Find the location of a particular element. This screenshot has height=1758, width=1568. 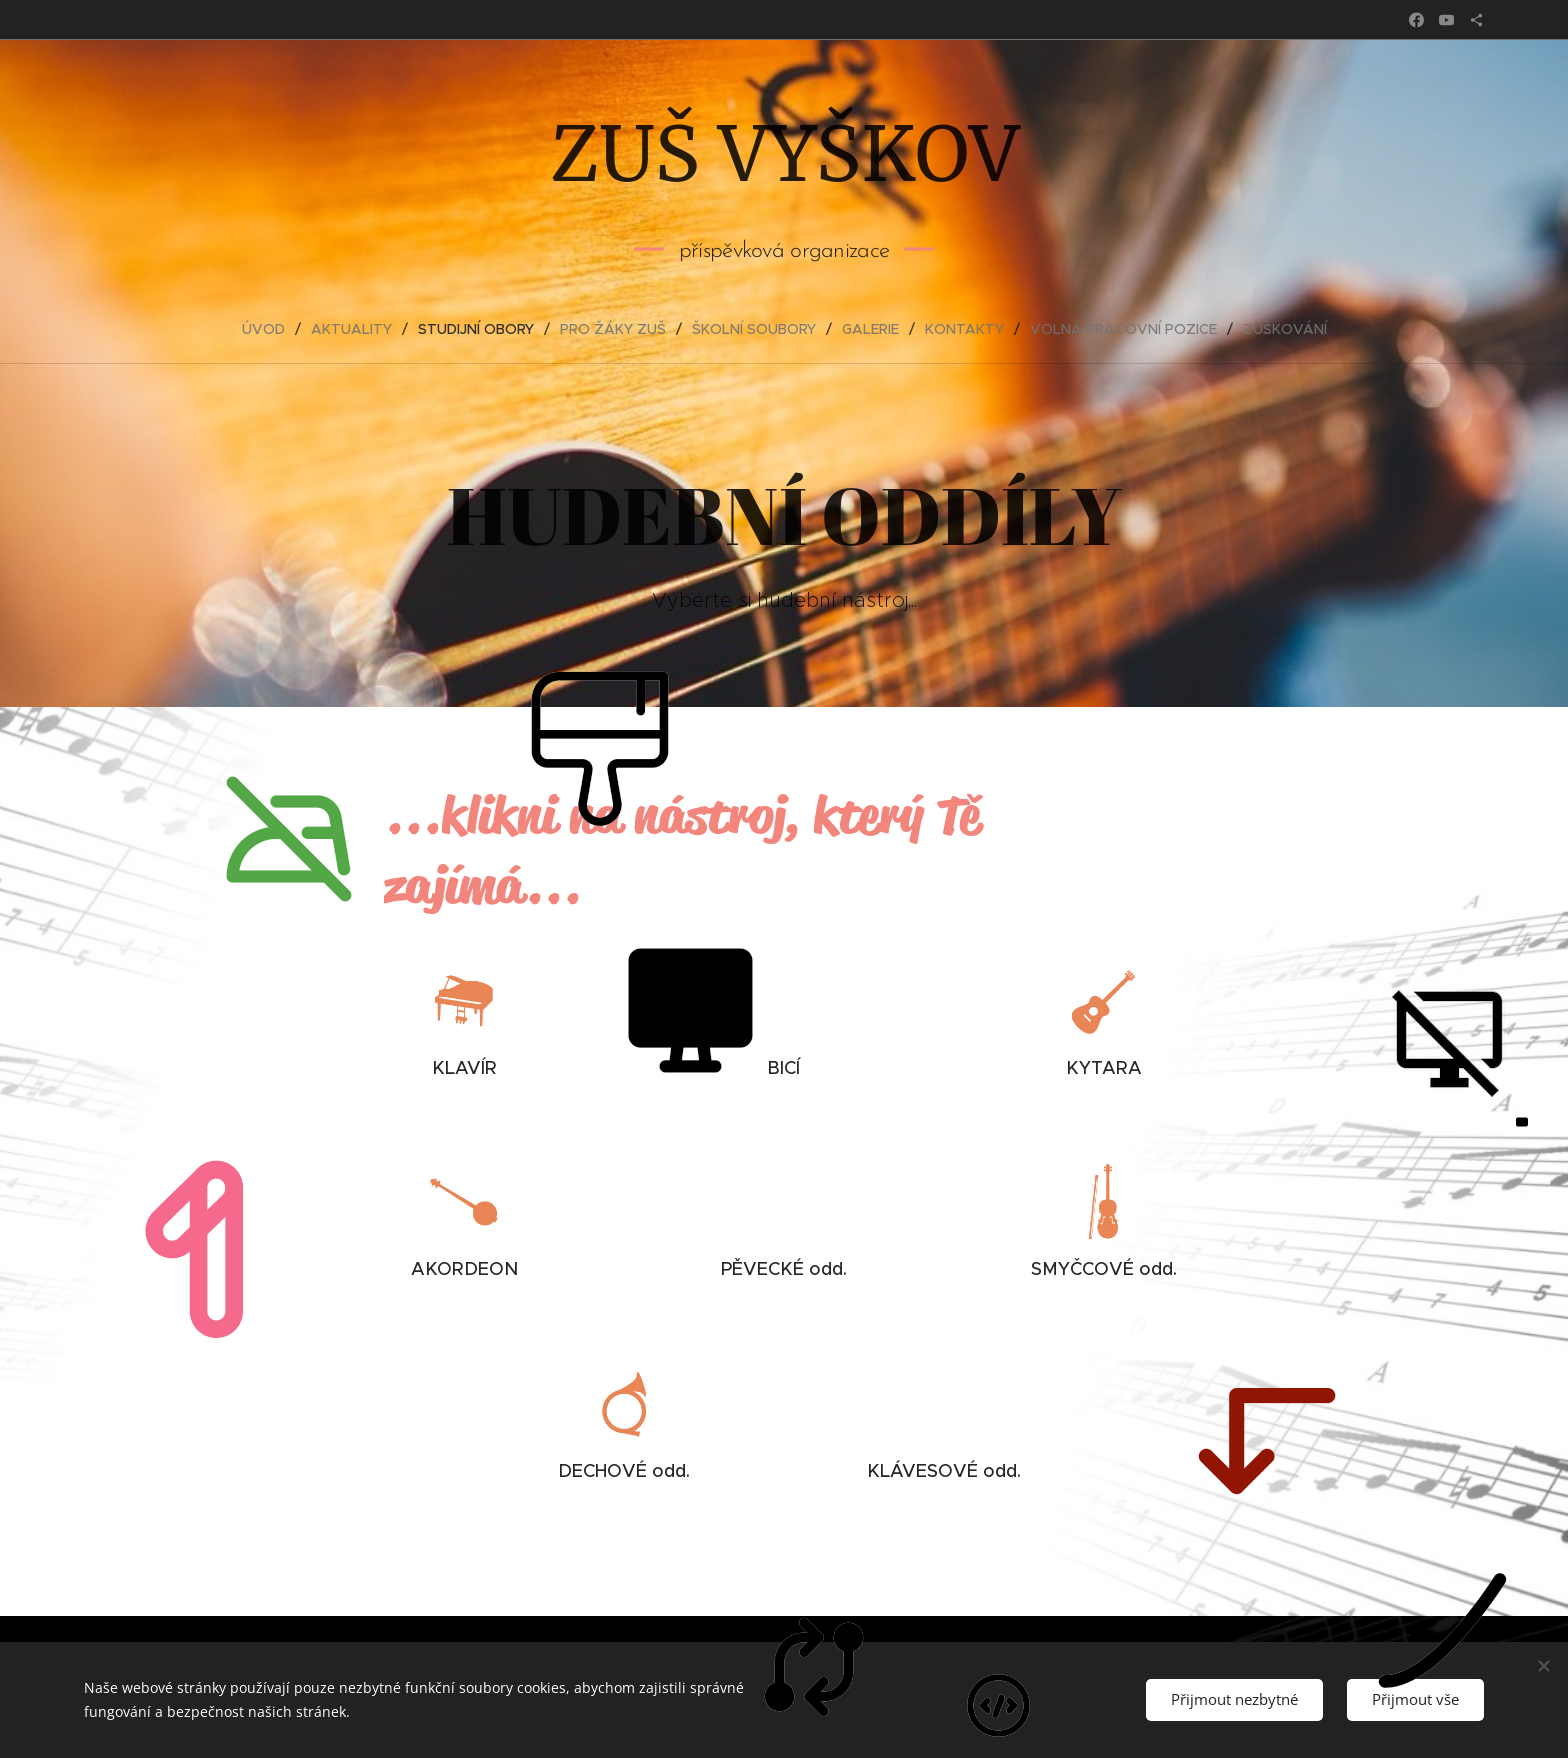

access google one subscription settings is located at coordinates (207, 1249).